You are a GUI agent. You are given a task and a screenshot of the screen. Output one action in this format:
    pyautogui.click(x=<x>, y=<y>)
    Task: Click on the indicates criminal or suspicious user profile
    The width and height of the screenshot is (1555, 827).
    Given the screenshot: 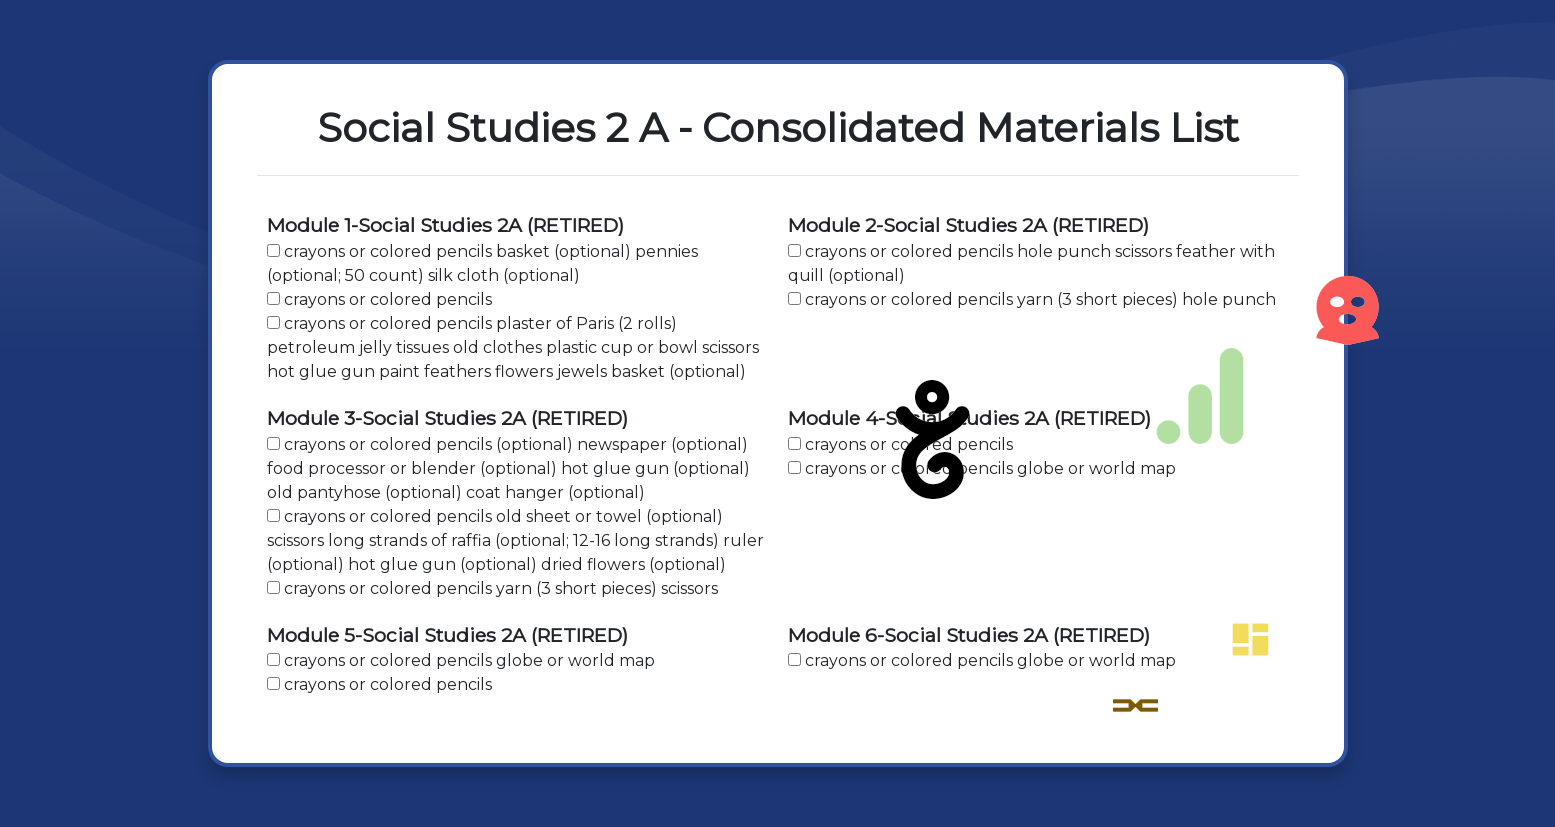 What is the action you would take?
    pyautogui.click(x=1347, y=310)
    